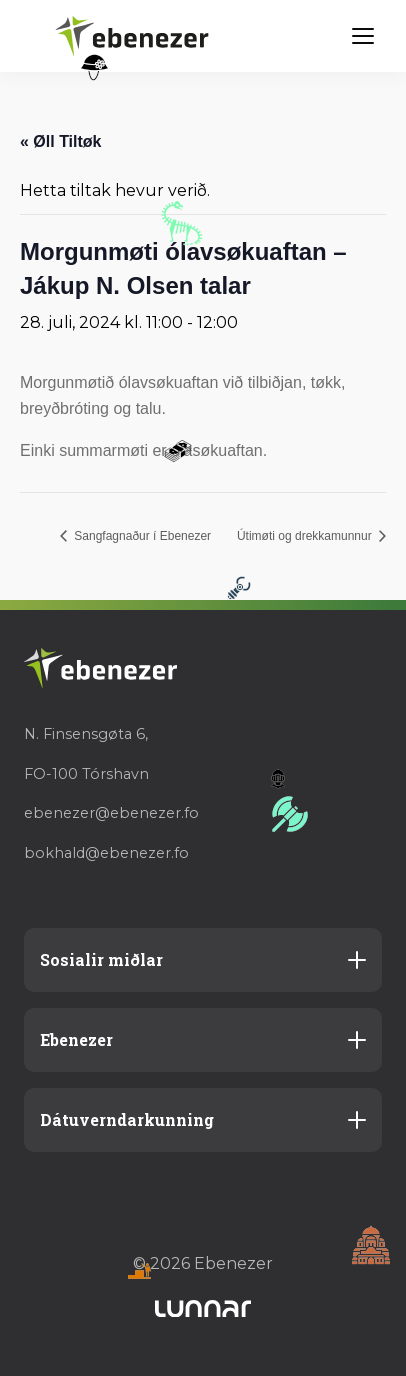 The height and width of the screenshot is (1376, 406). Describe the element at coordinates (240, 587) in the screenshot. I see `activate robotic arm or grabber tool` at that location.